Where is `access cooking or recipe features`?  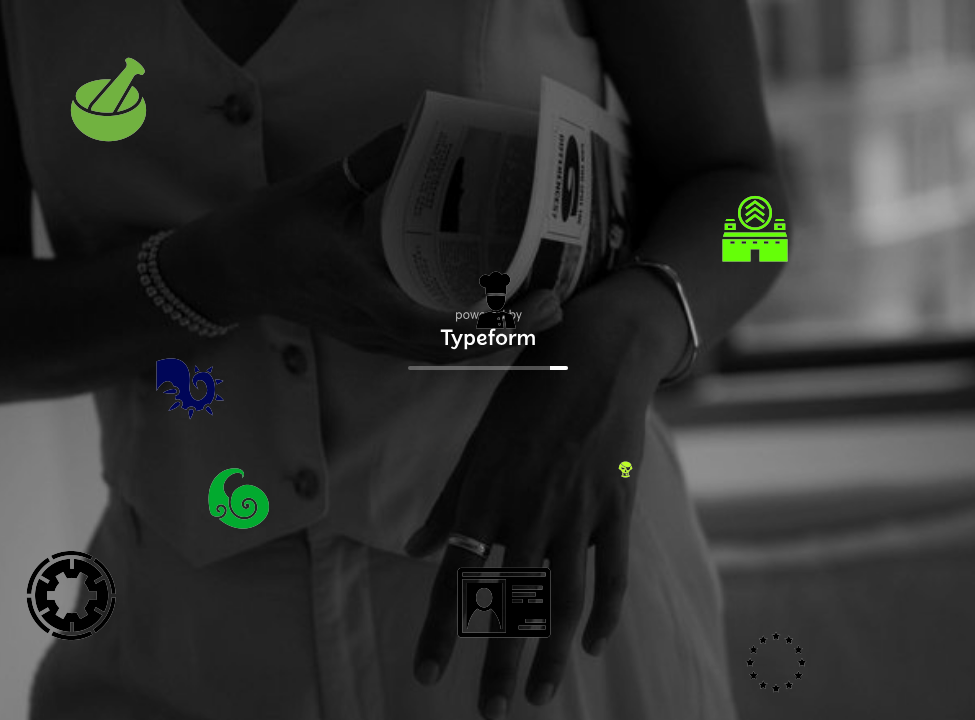
access cooking or recipe features is located at coordinates (496, 300).